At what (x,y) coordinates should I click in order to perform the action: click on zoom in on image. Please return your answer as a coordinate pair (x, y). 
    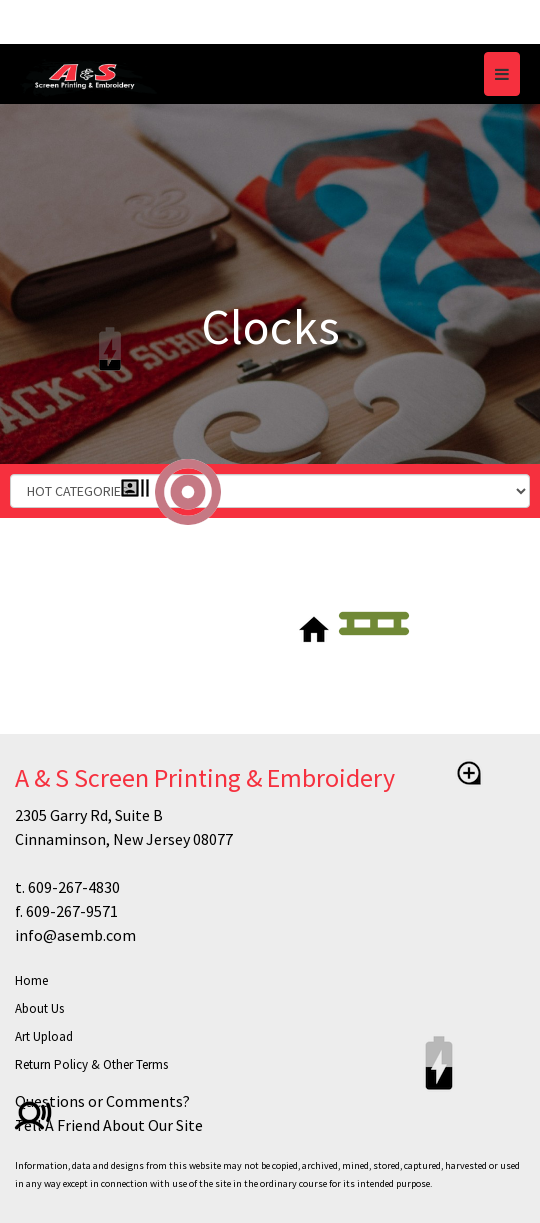
    Looking at the image, I should click on (469, 773).